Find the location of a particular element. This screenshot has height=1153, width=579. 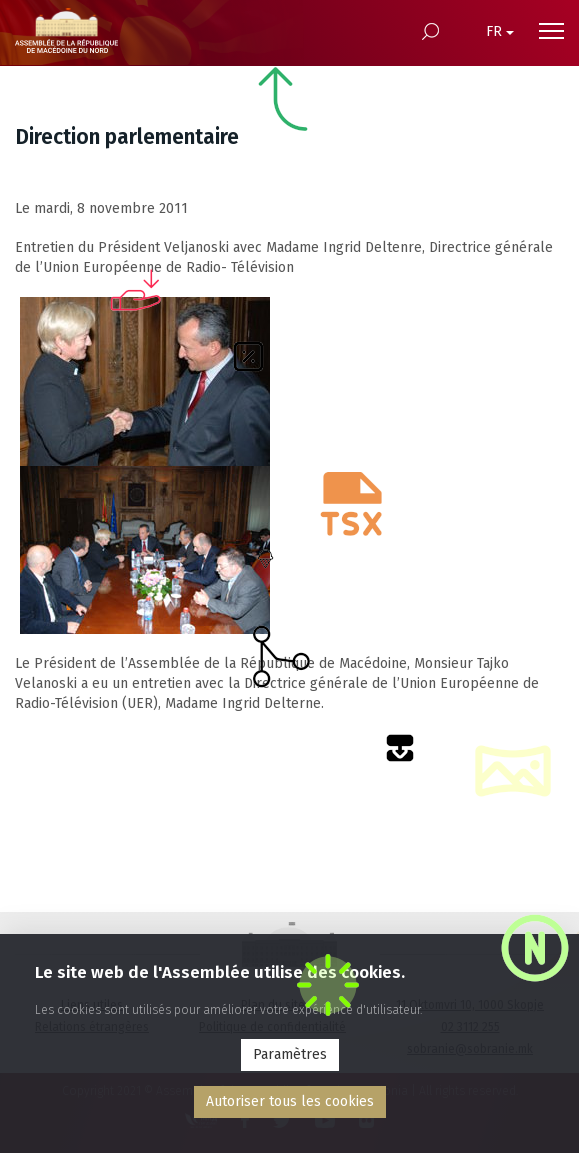

receive or accept an incoming item is located at coordinates (137, 292).